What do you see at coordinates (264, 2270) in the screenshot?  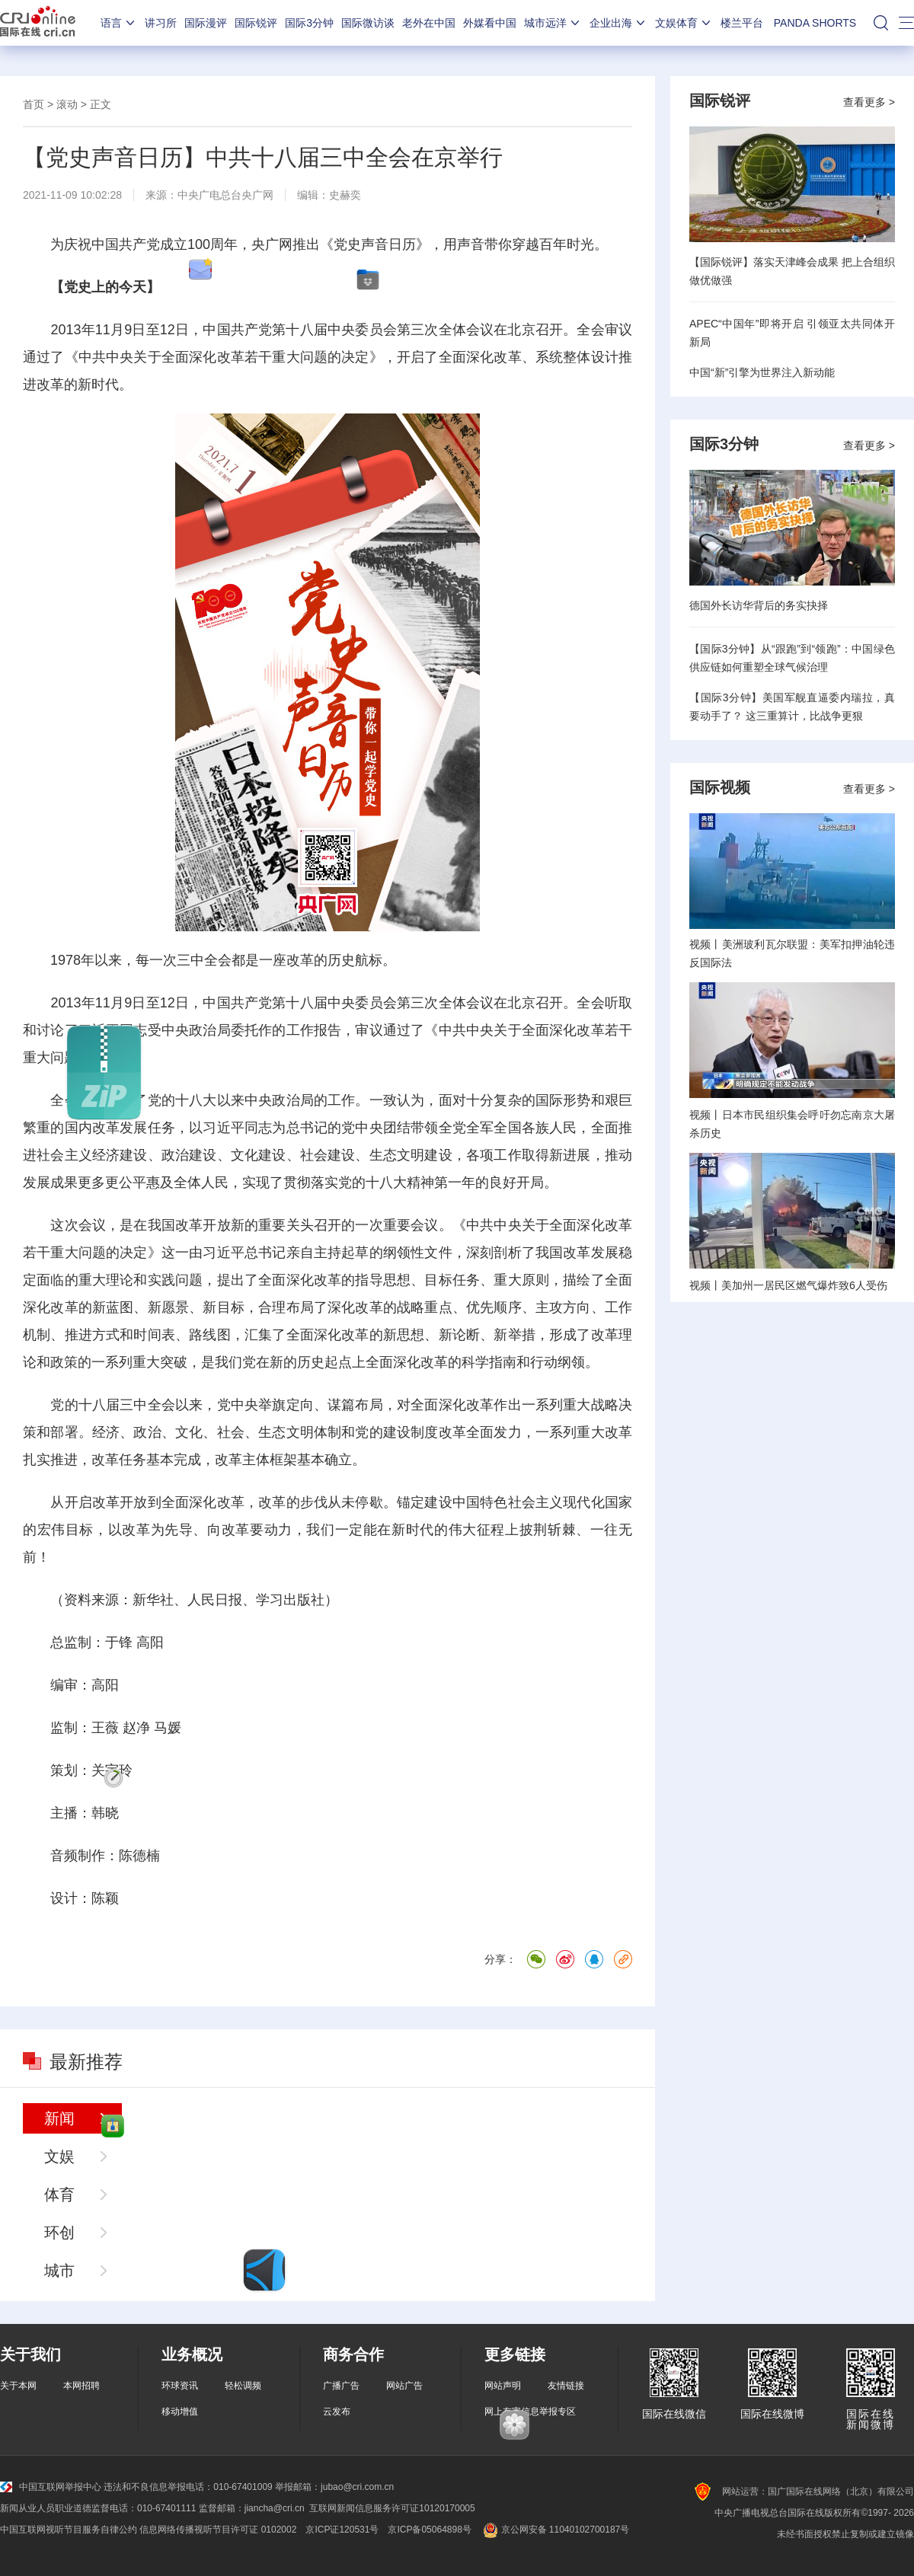 I see `open Adobe Acrobat Reader` at bounding box center [264, 2270].